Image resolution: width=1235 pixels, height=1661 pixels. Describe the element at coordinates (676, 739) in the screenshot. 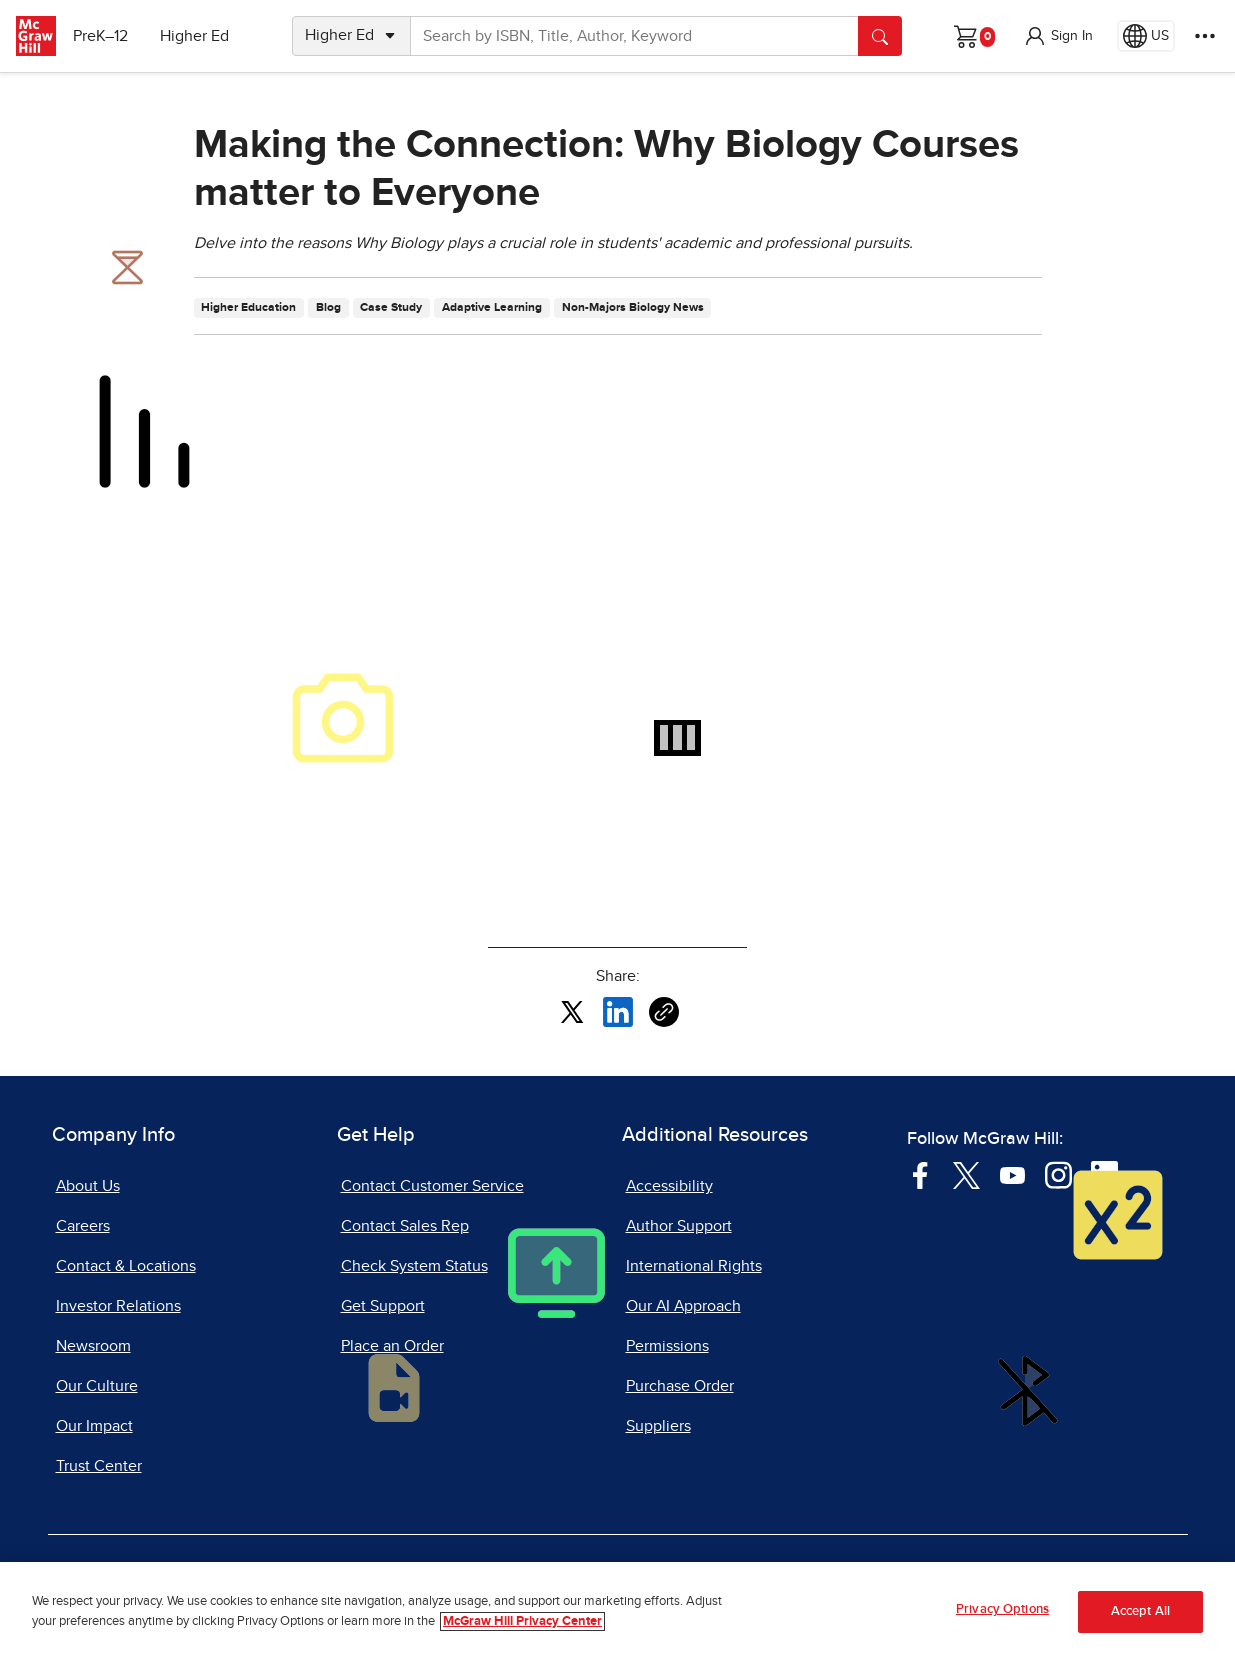

I see `switch to column view layout` at that location.